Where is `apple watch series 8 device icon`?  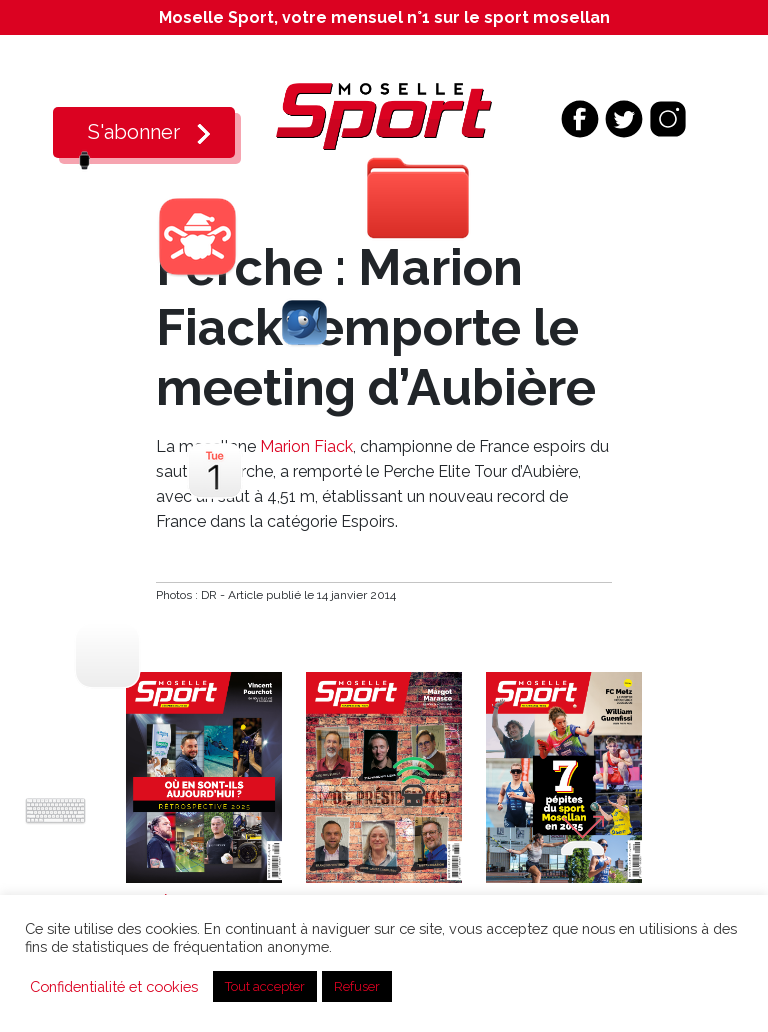
apple watch series 8 device icon is located at coordinates (84, 160).